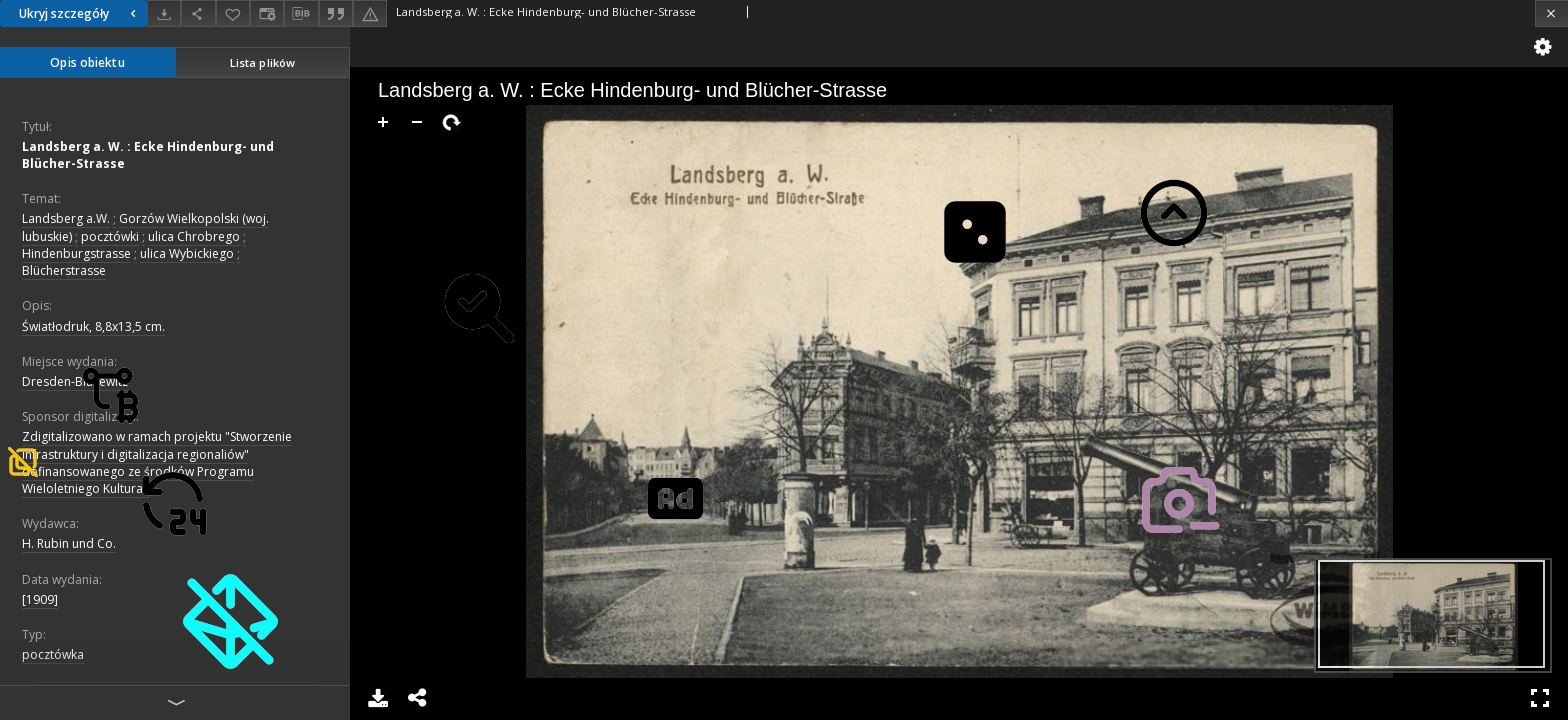 The width and height of the screenshot is (1568, 720). What do you see at coordinates (975, 232) in the screenshot?
I see `roll dice or generate random number` at bounding box center [975, 232].